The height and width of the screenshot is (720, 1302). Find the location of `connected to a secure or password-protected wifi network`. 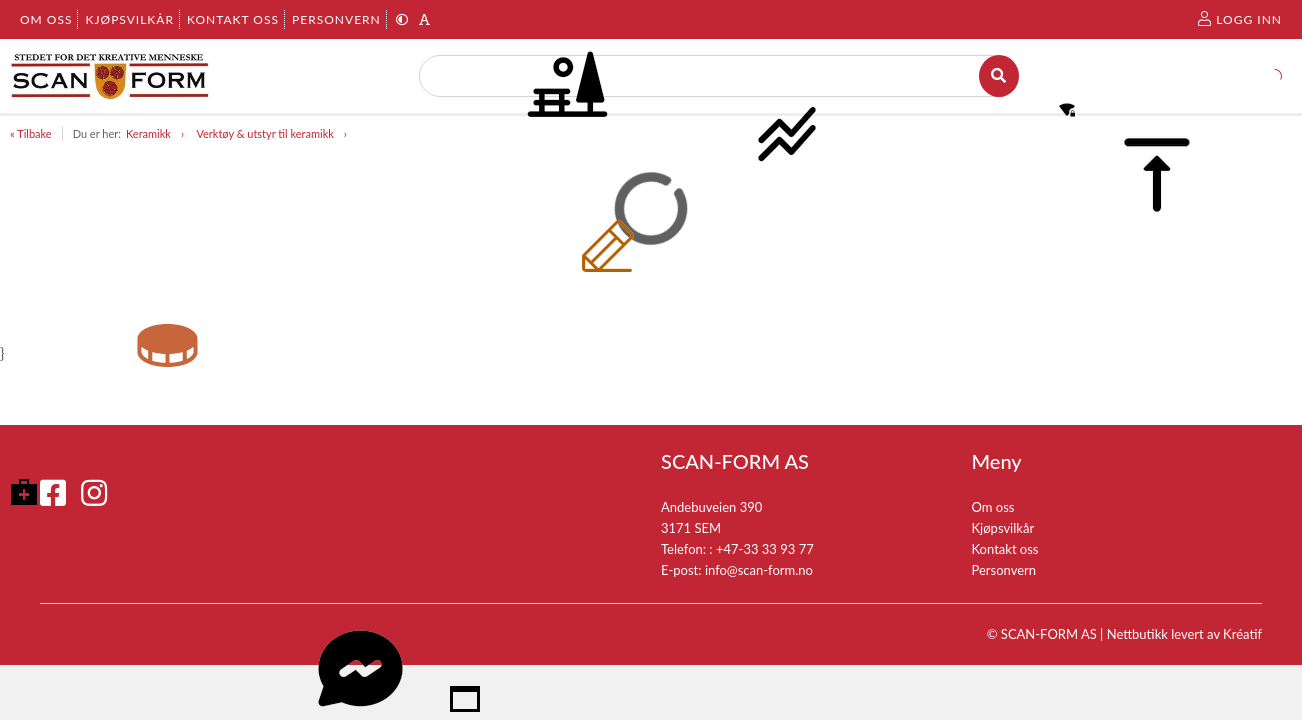

connected to a secure or password-protected wifi network is located at coordinates (1067, 110).